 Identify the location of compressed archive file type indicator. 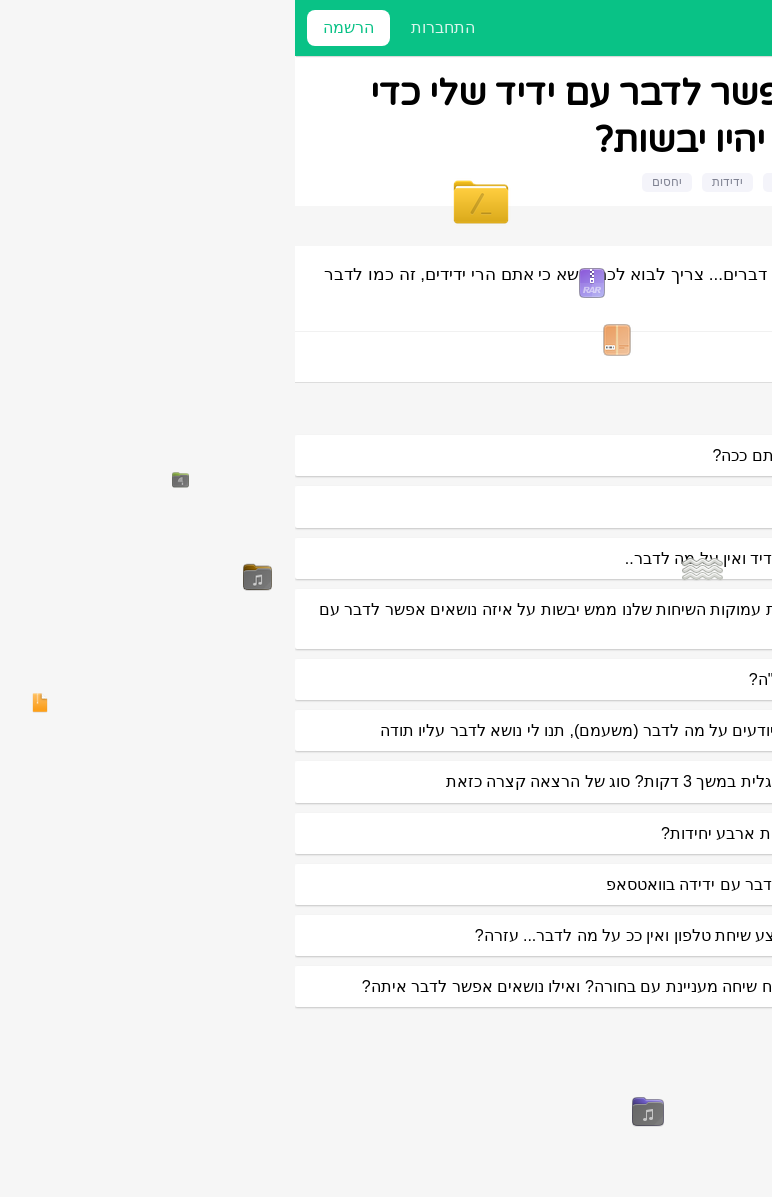
(617, 340).